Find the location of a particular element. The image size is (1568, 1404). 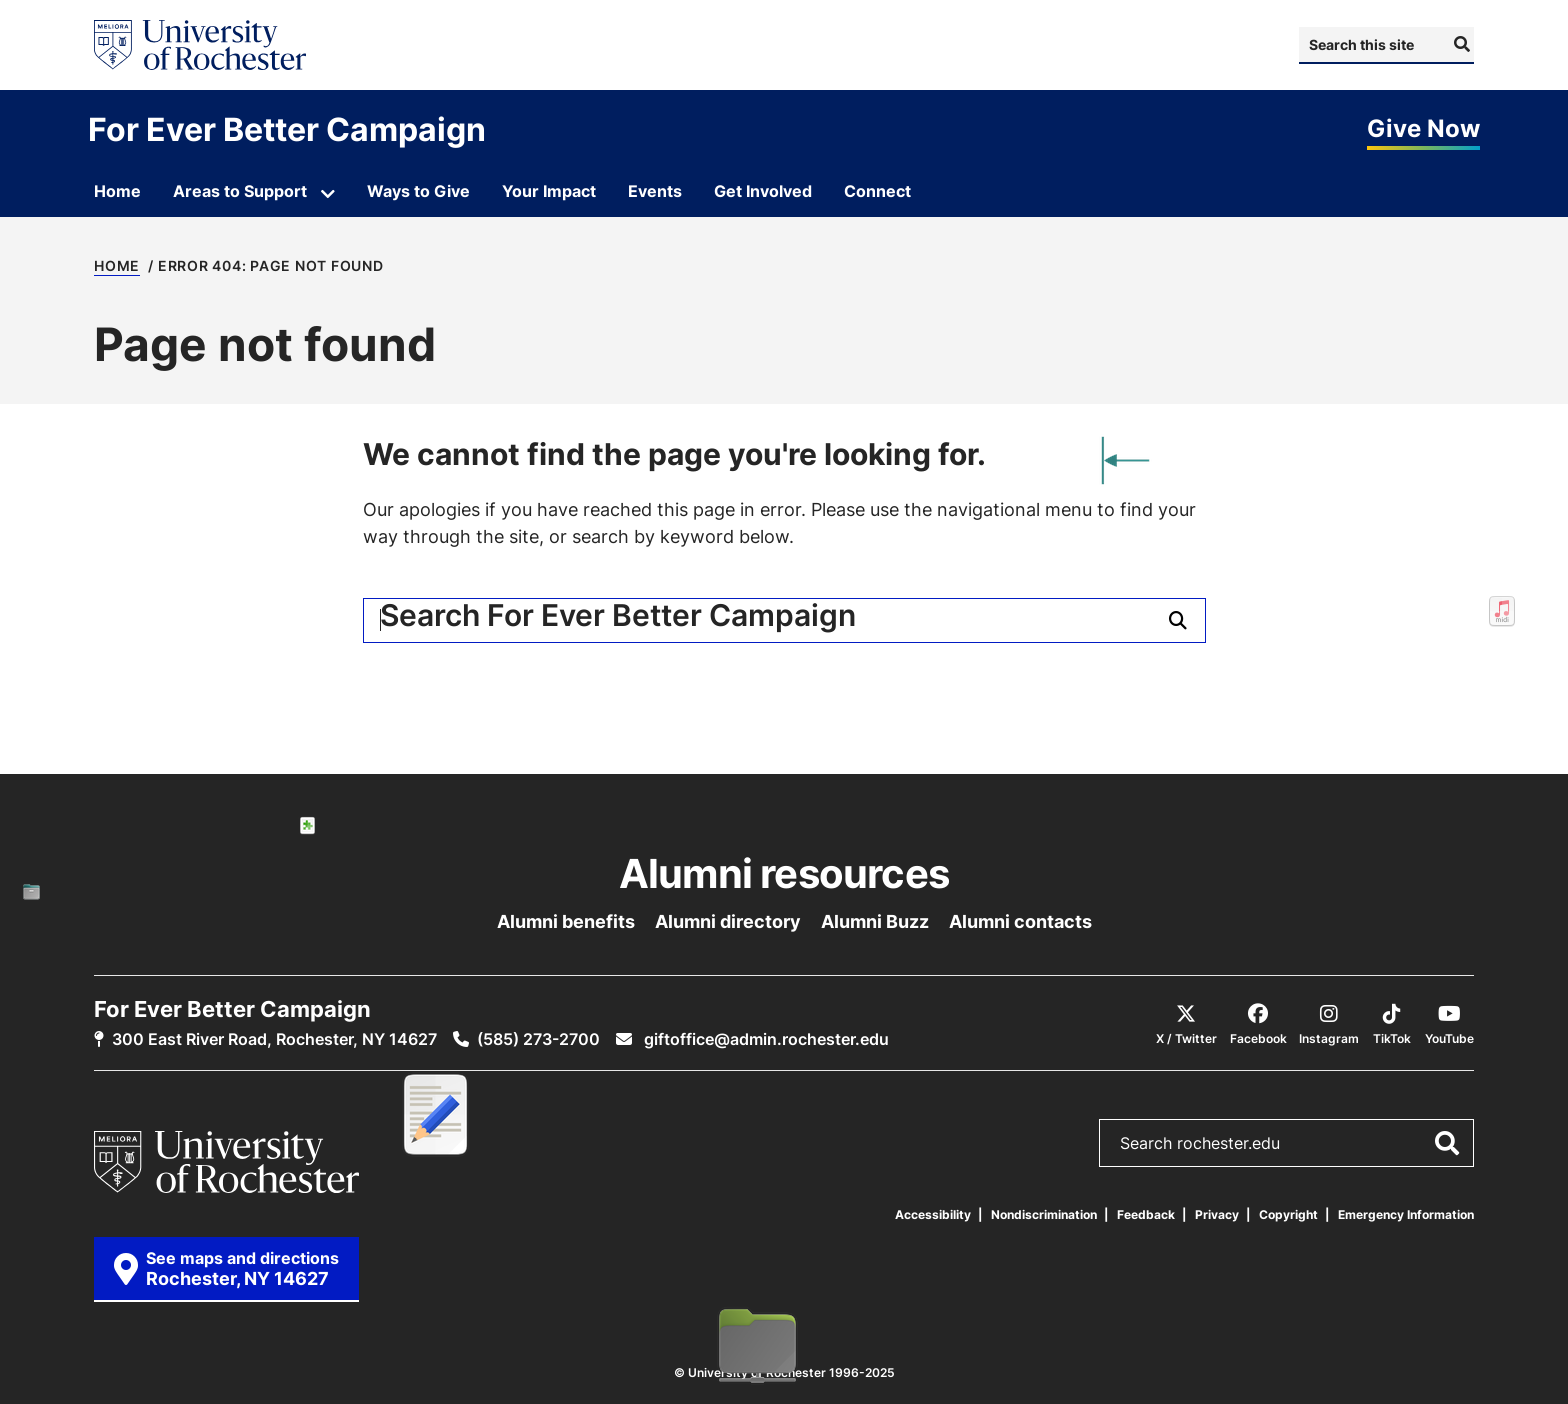

open file manager application is located at coordinates (31, 891).